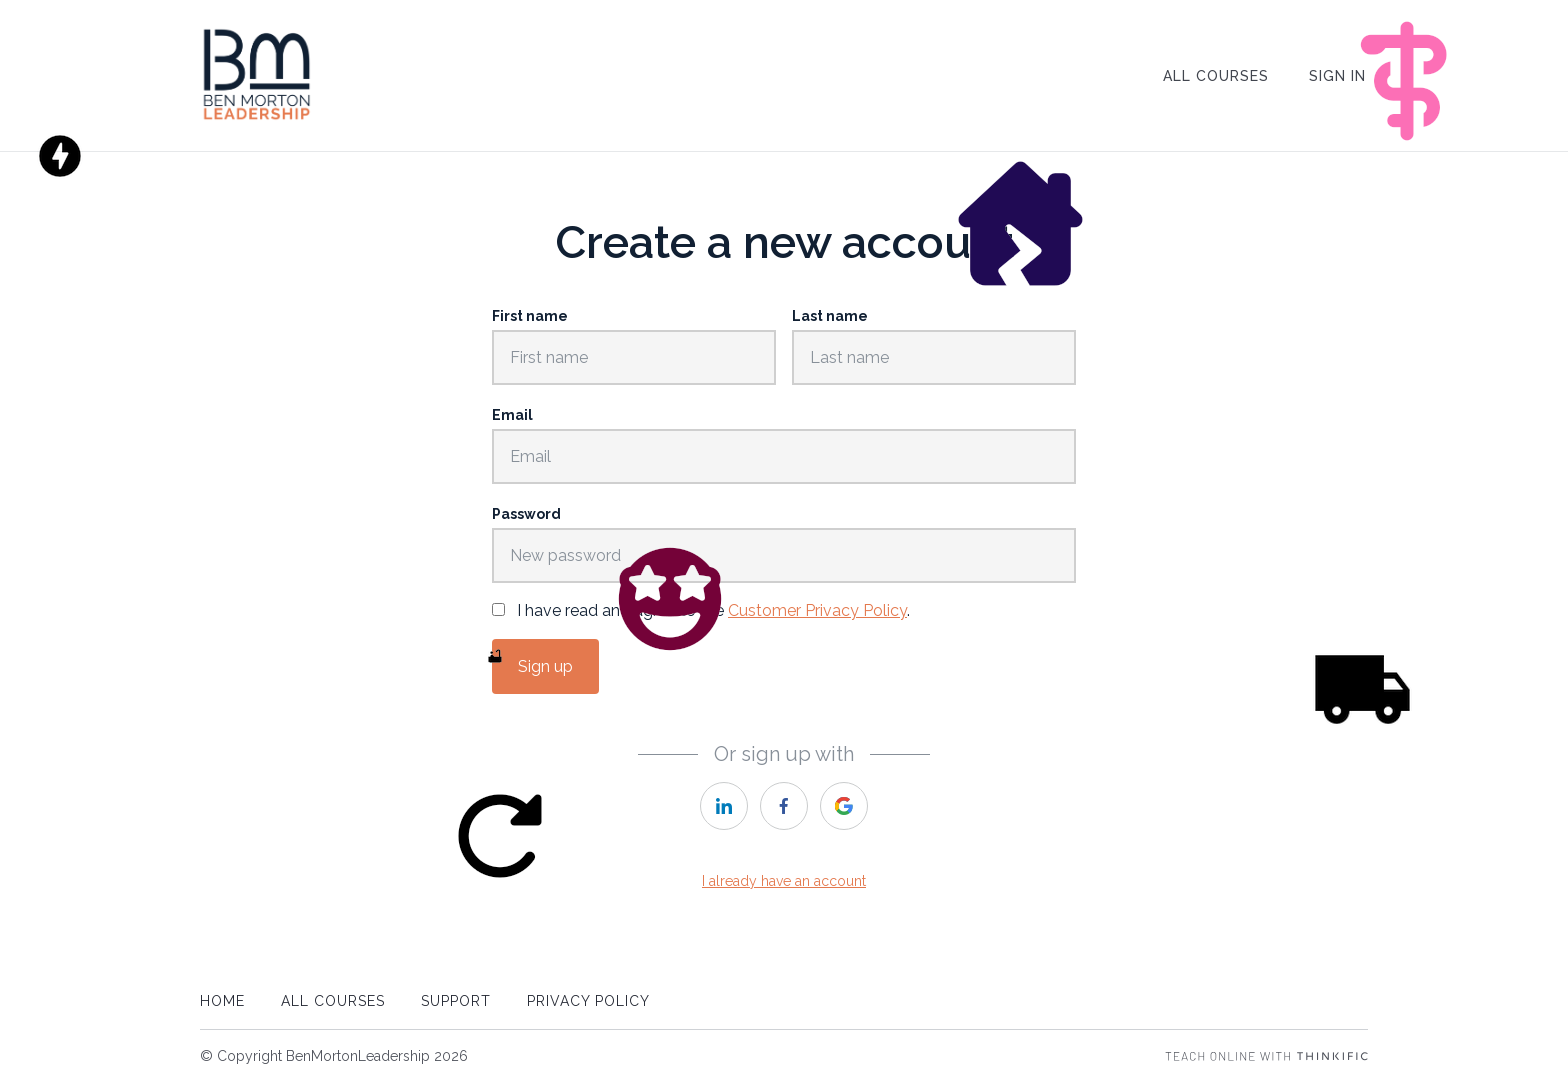  Describe the element at coordinates (1407, 81) in the screenshot. I see `access medical or healthcare services` at that location.